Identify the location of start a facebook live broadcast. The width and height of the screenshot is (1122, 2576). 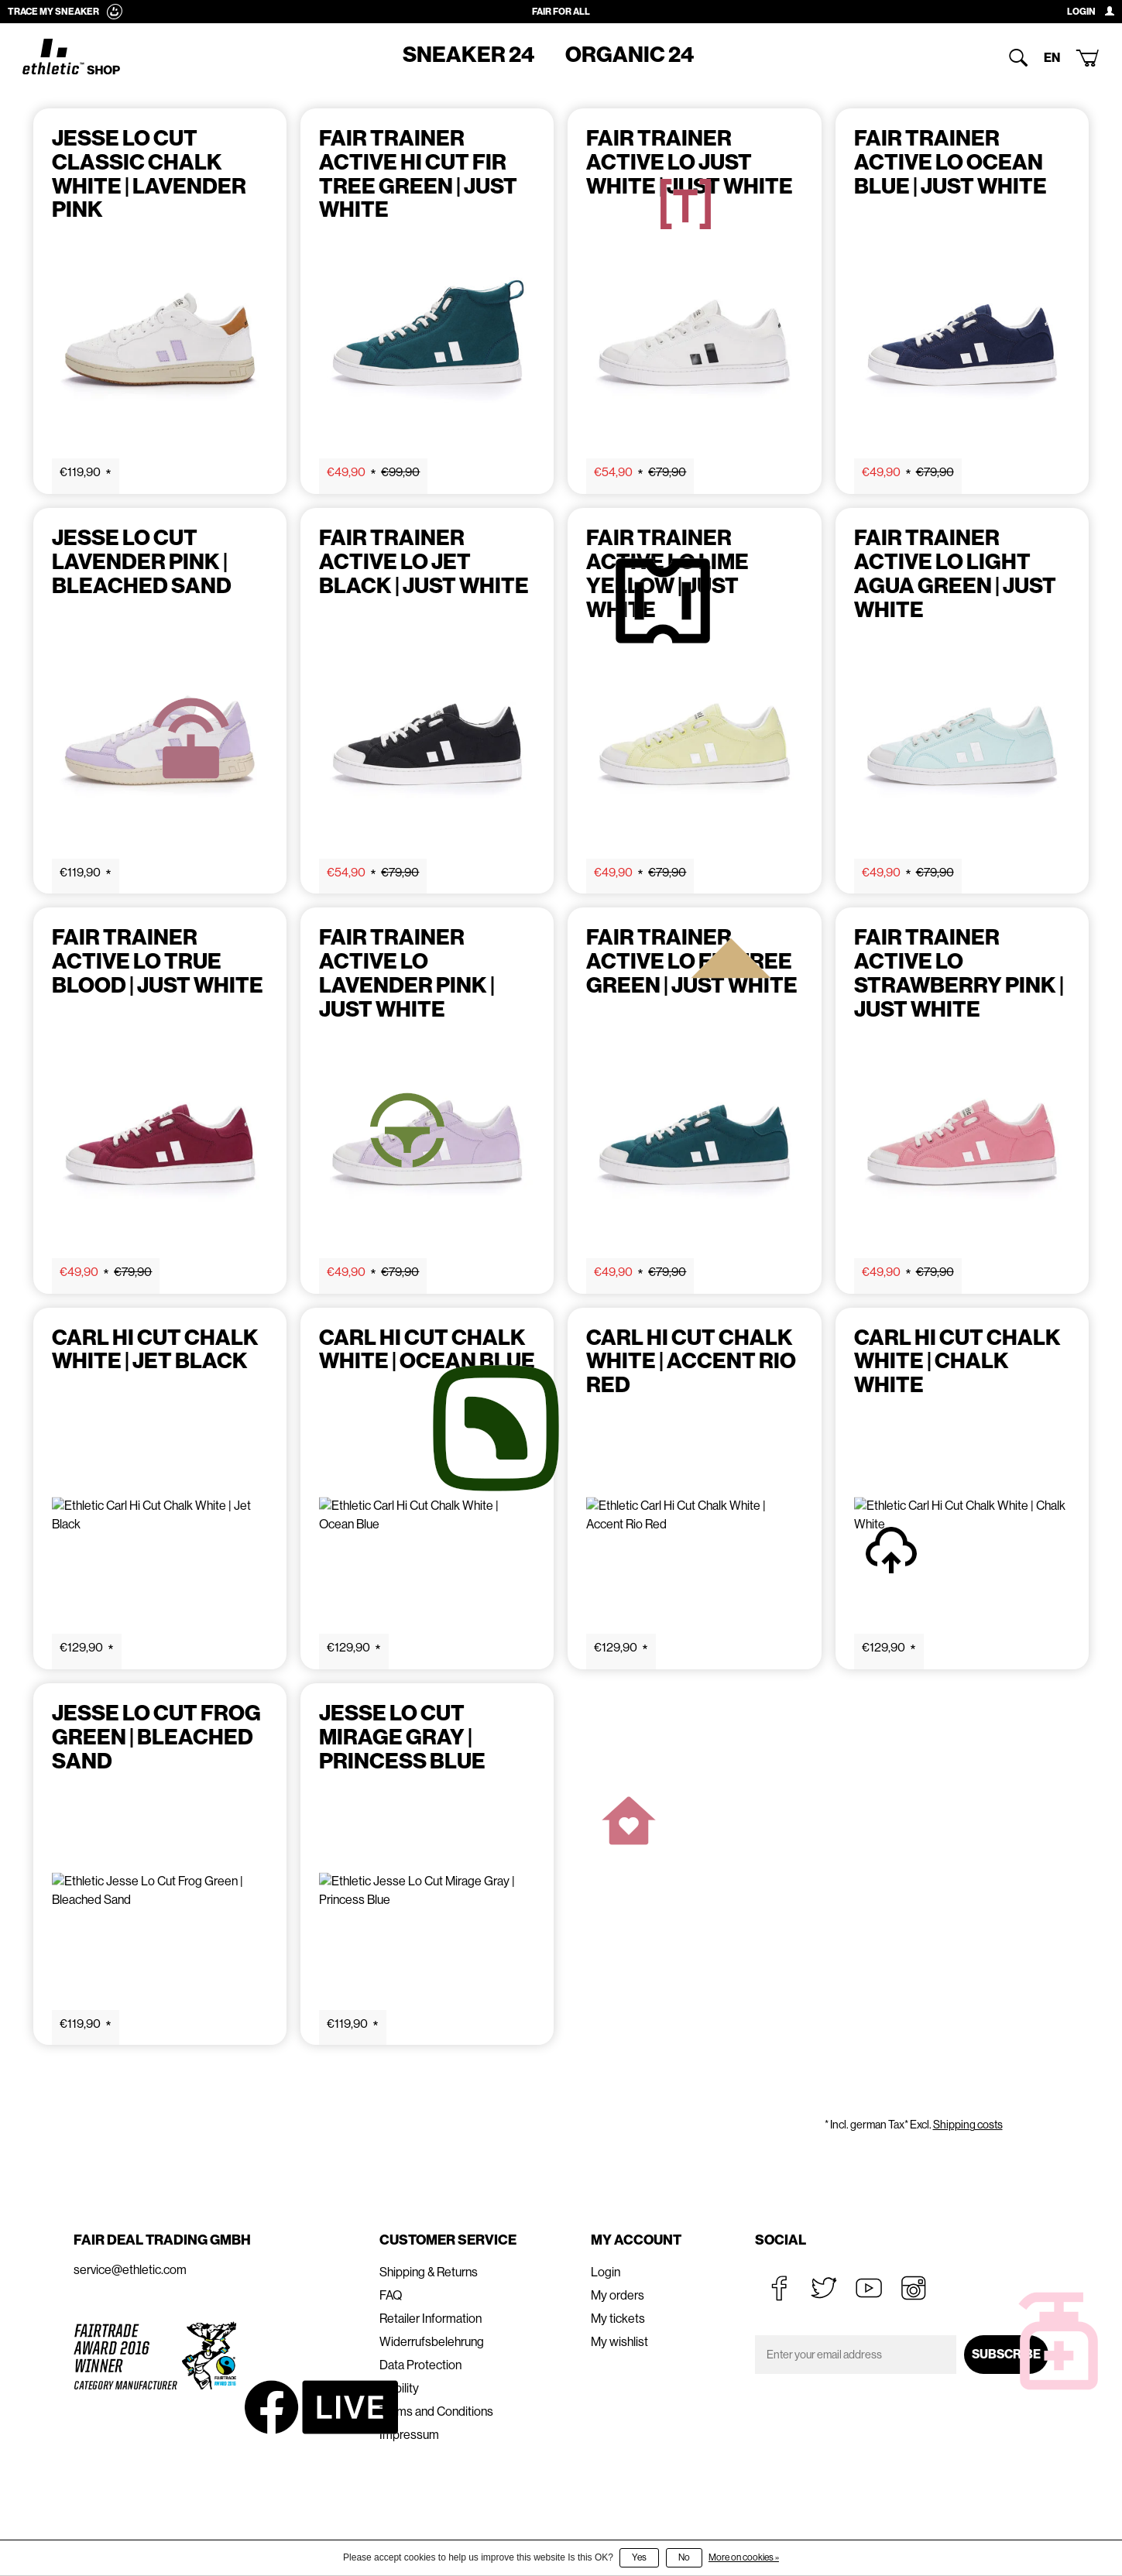
(321, 2407).